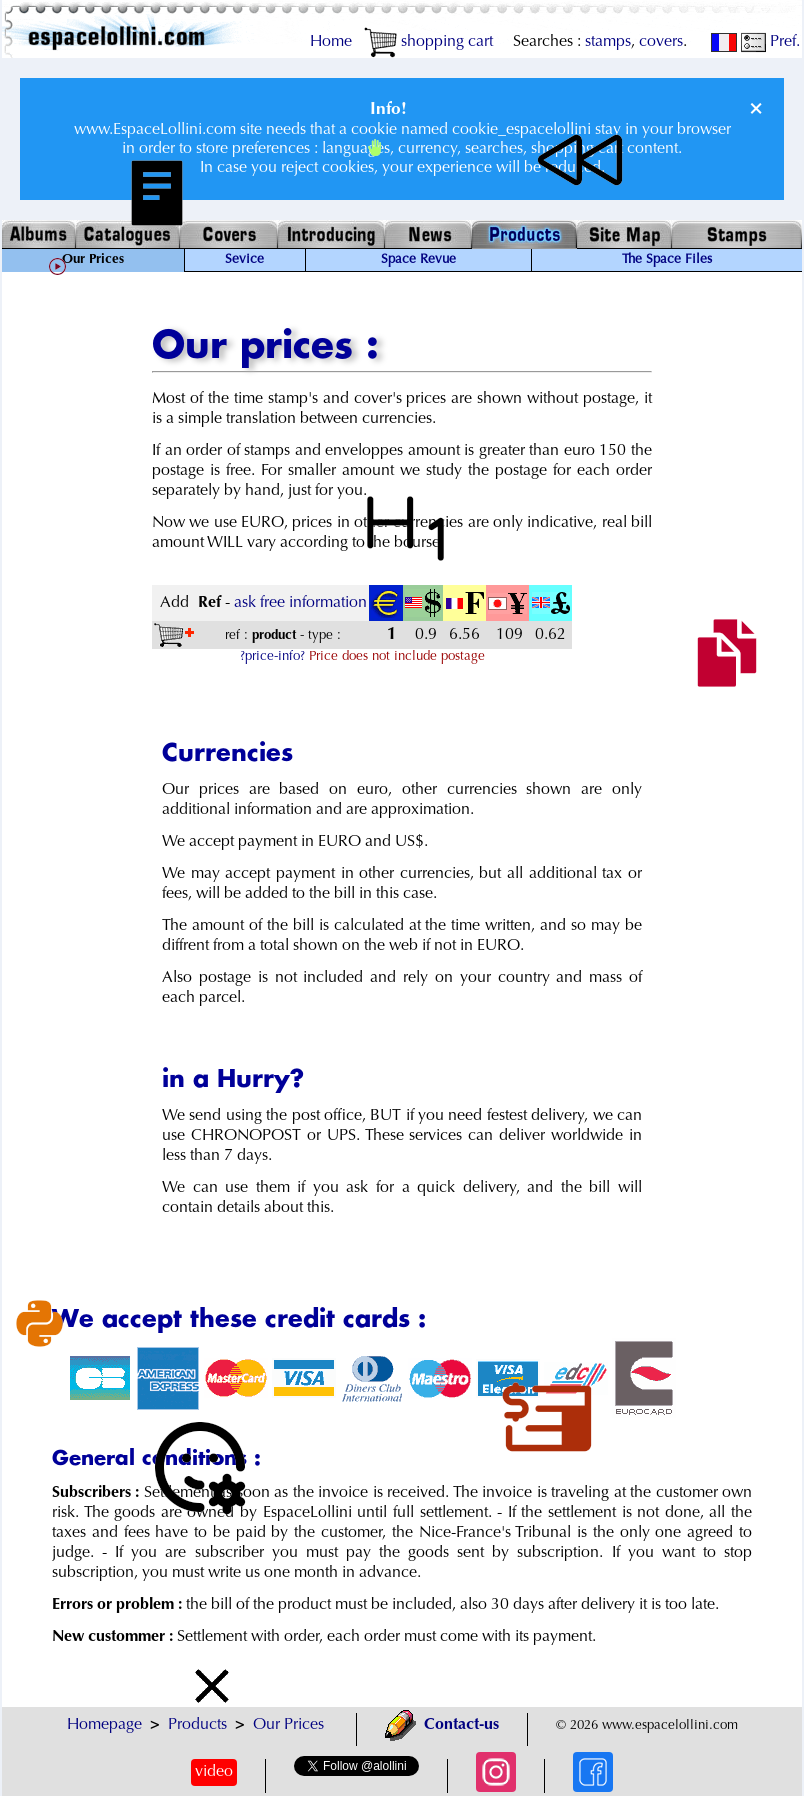 The image size is (804, 1796). Describe the element at coordinates (580, 160) in the screenshot. I see `skip to previous track` at that location.